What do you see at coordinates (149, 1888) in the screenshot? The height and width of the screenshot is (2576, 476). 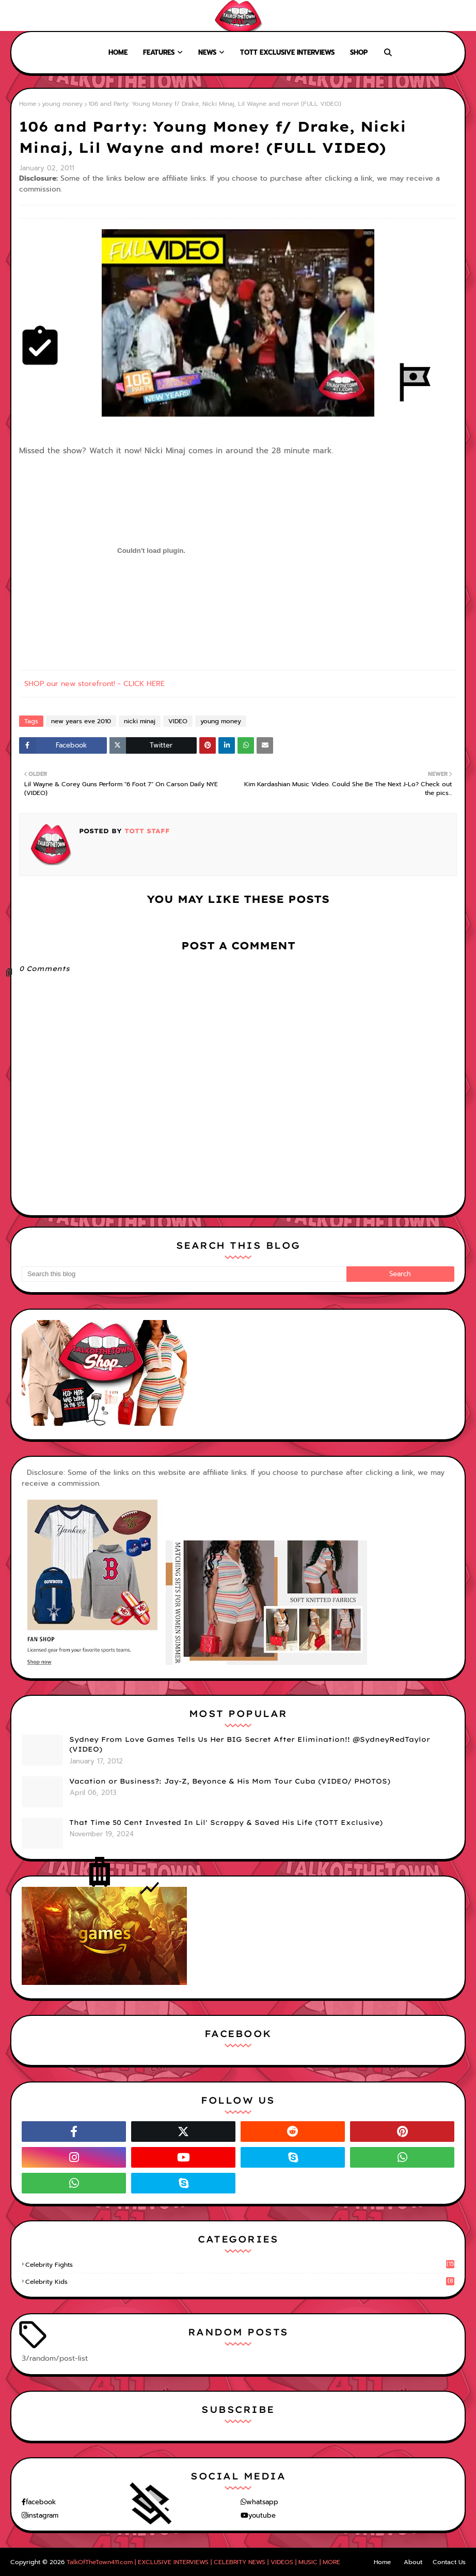 I see `view analytics or statistics` at bounding box center [149, 1888].